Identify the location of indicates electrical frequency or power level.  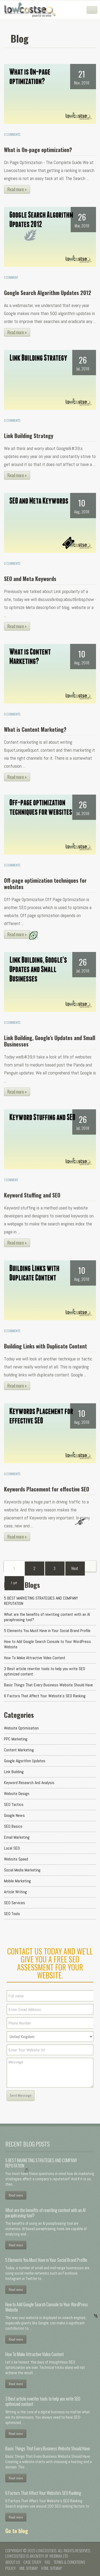
(95, 2316).